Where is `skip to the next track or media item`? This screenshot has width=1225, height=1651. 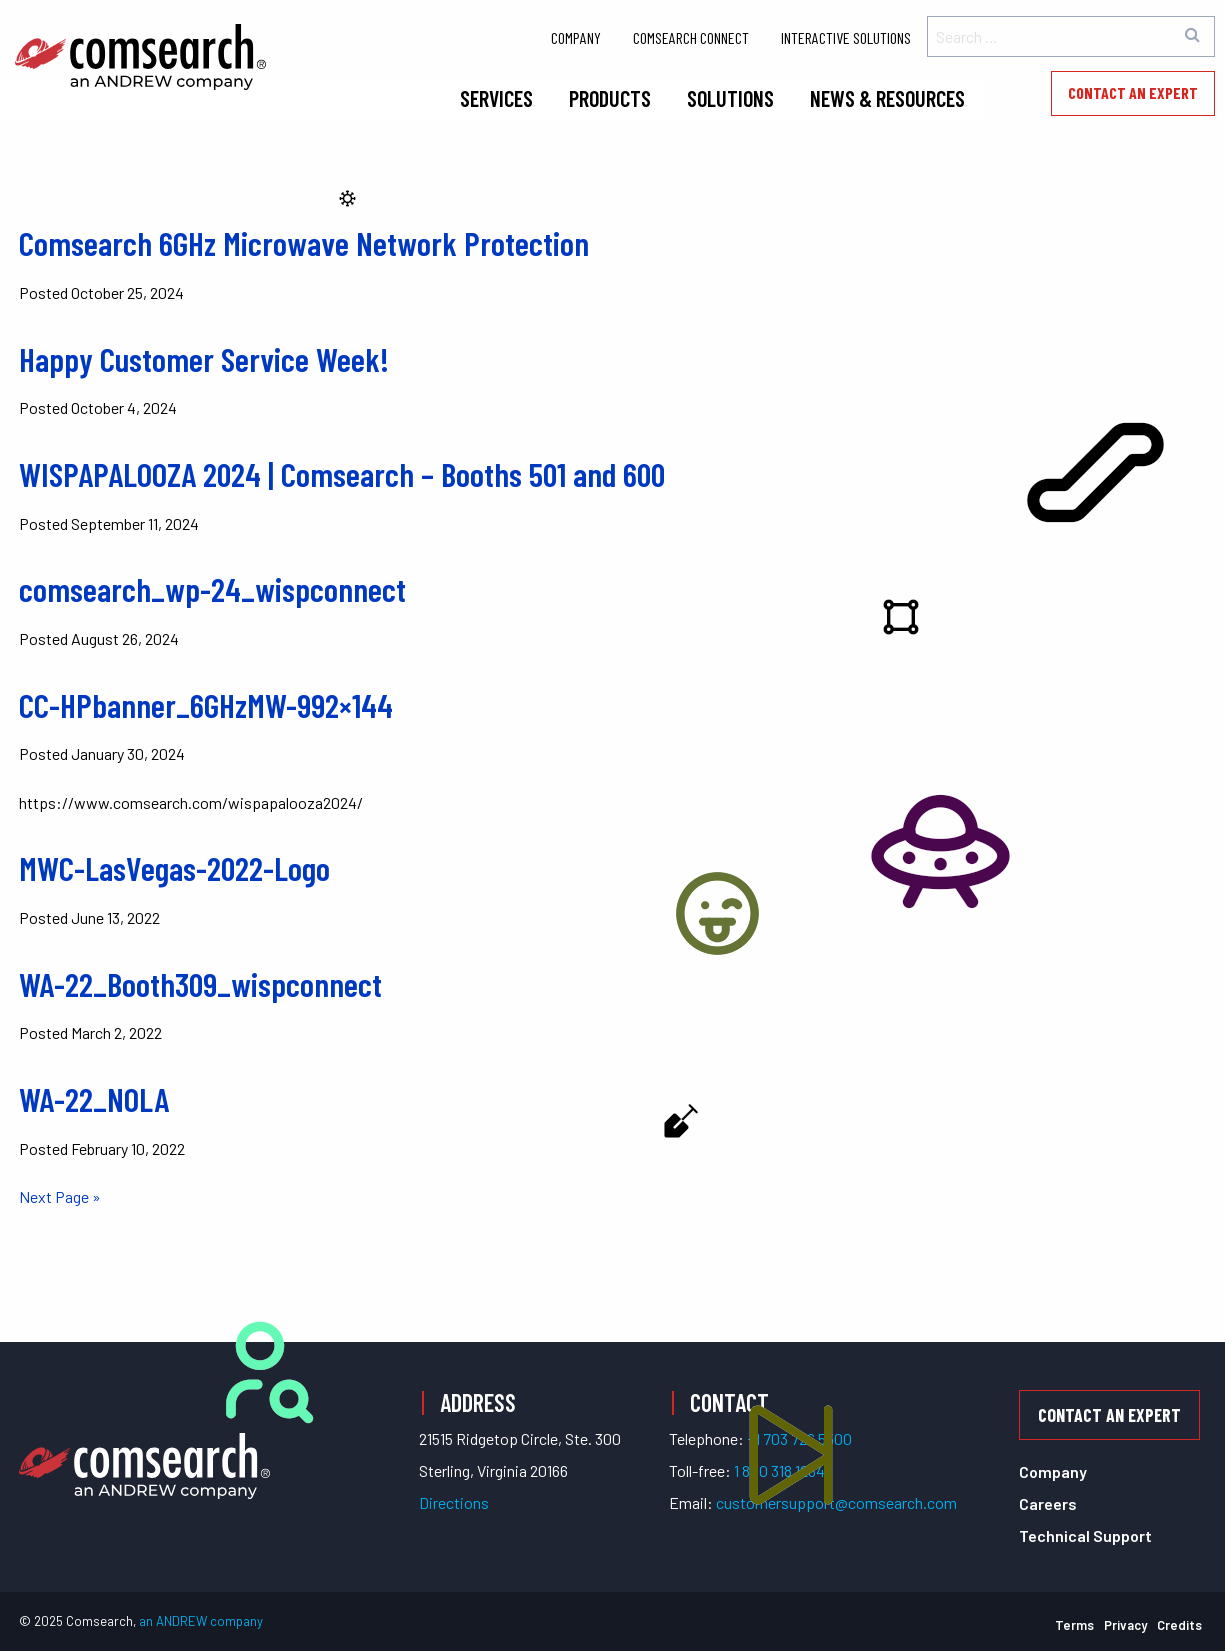
skip to the next track or media item is located at coordinates (791, 1455).